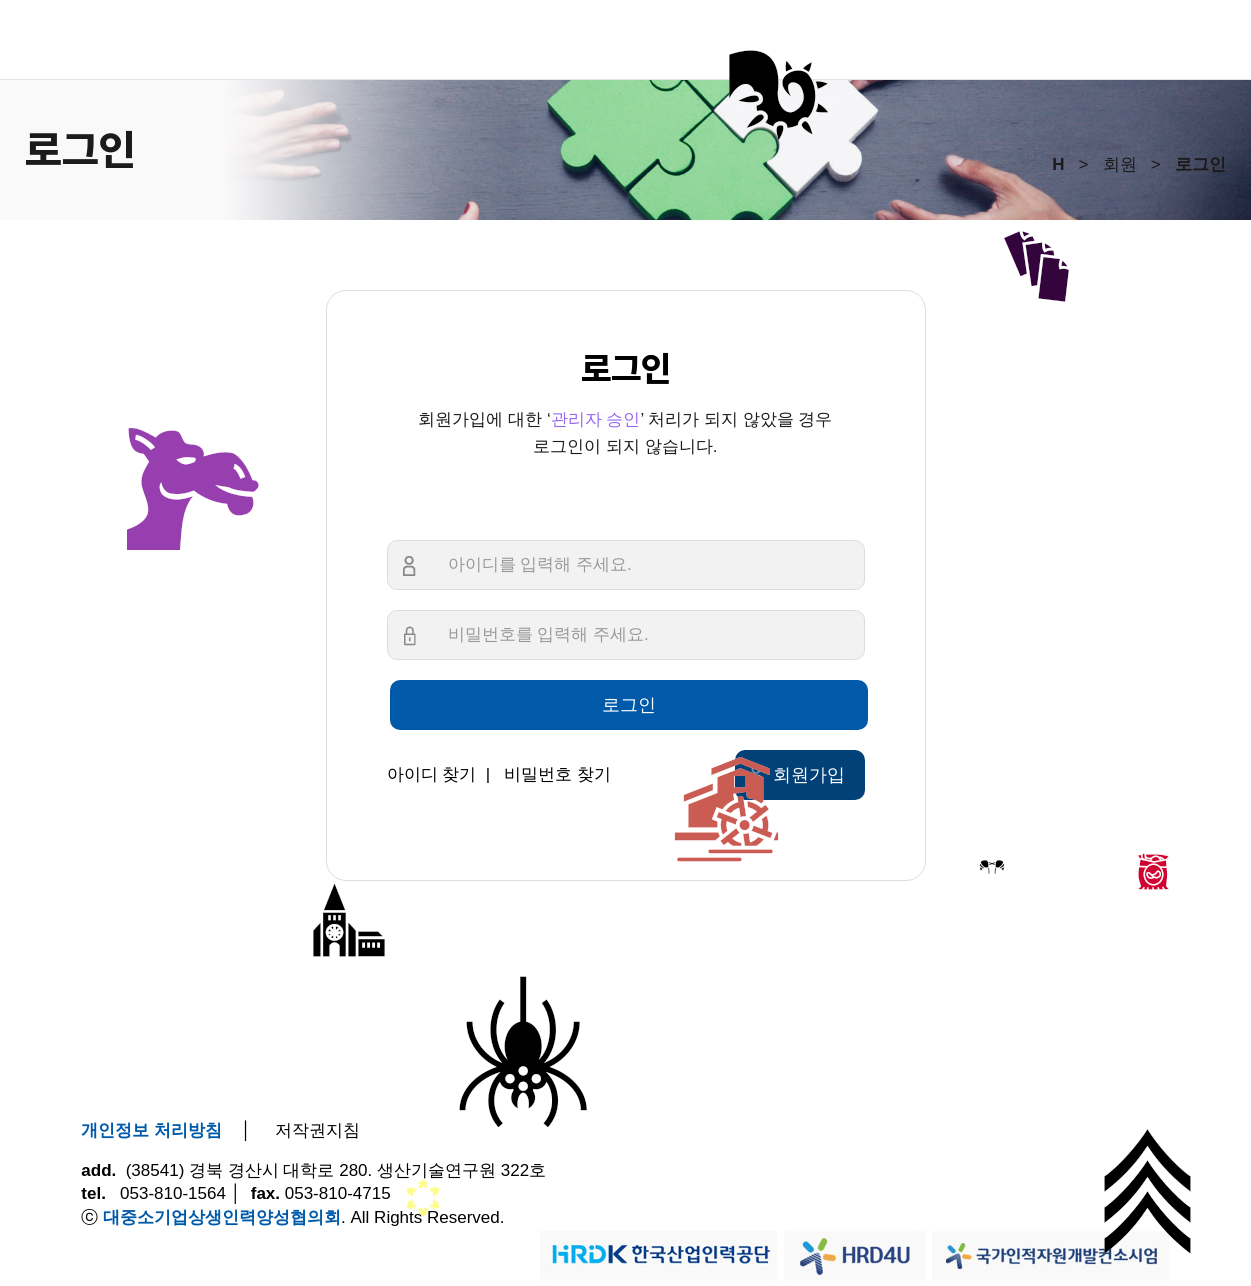 The image size is (1251, 1286). I want to click on equip shoulder armor to your character, so click(992, 867).